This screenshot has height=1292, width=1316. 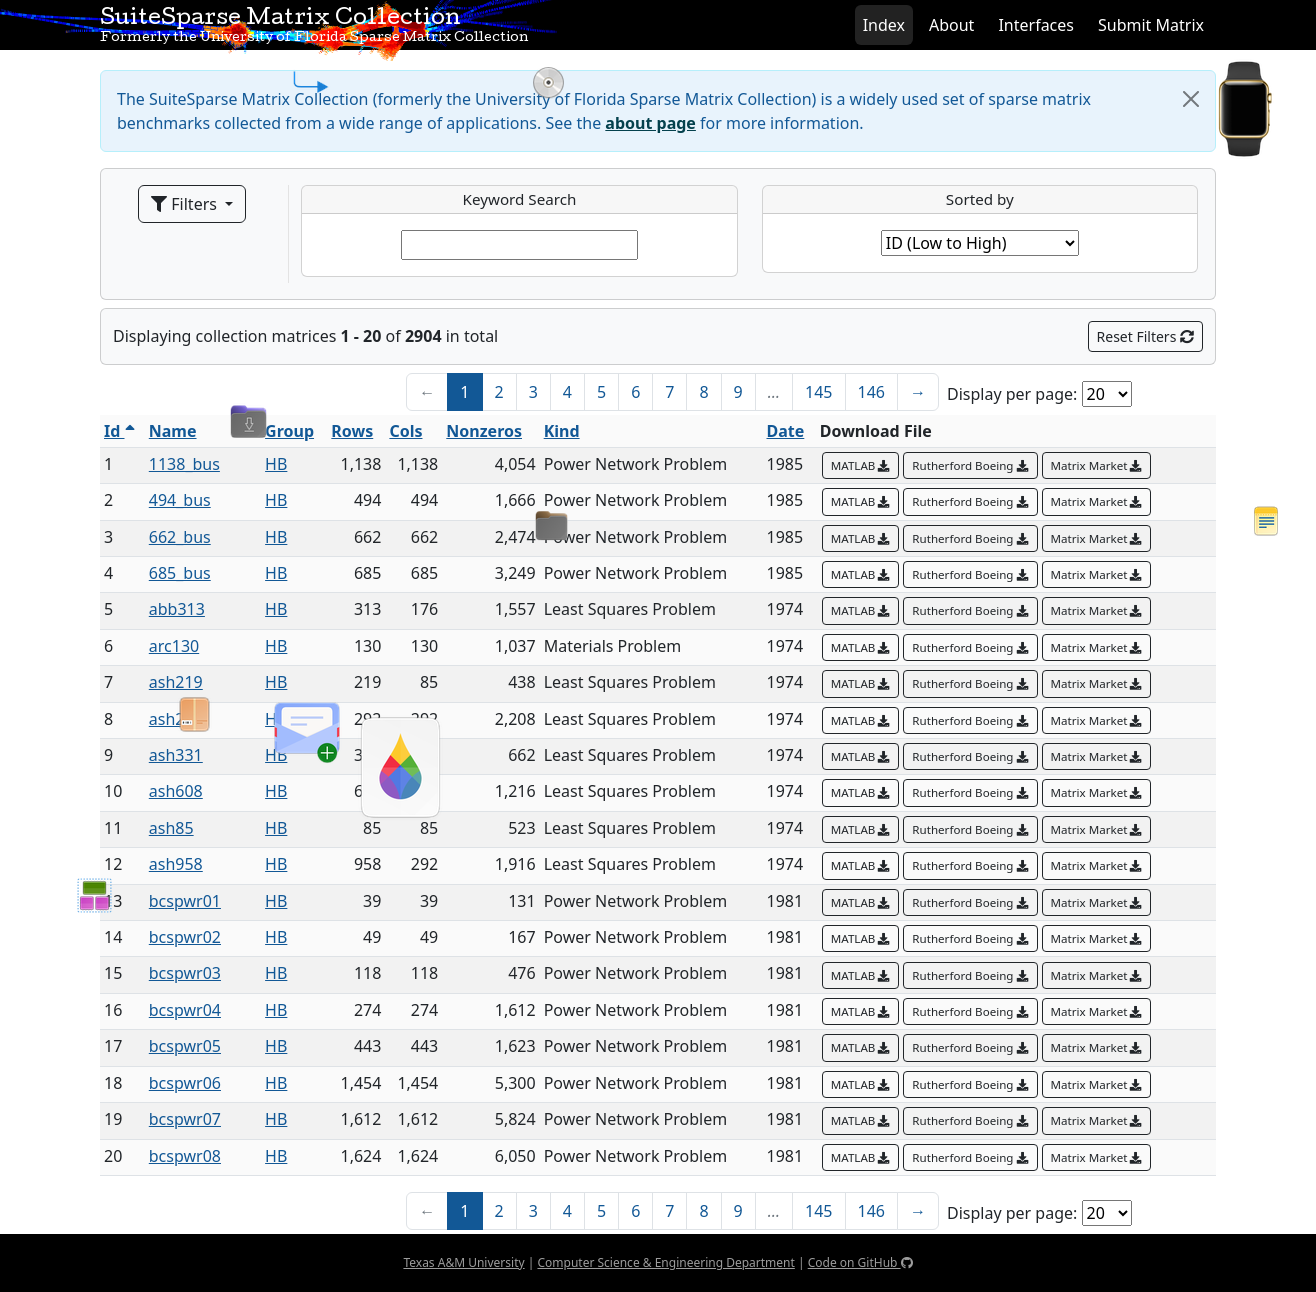 What do you see at coordinates (307, 728) in the screenshot?
I see `compose a new email message` at bounding box center [307, 728].